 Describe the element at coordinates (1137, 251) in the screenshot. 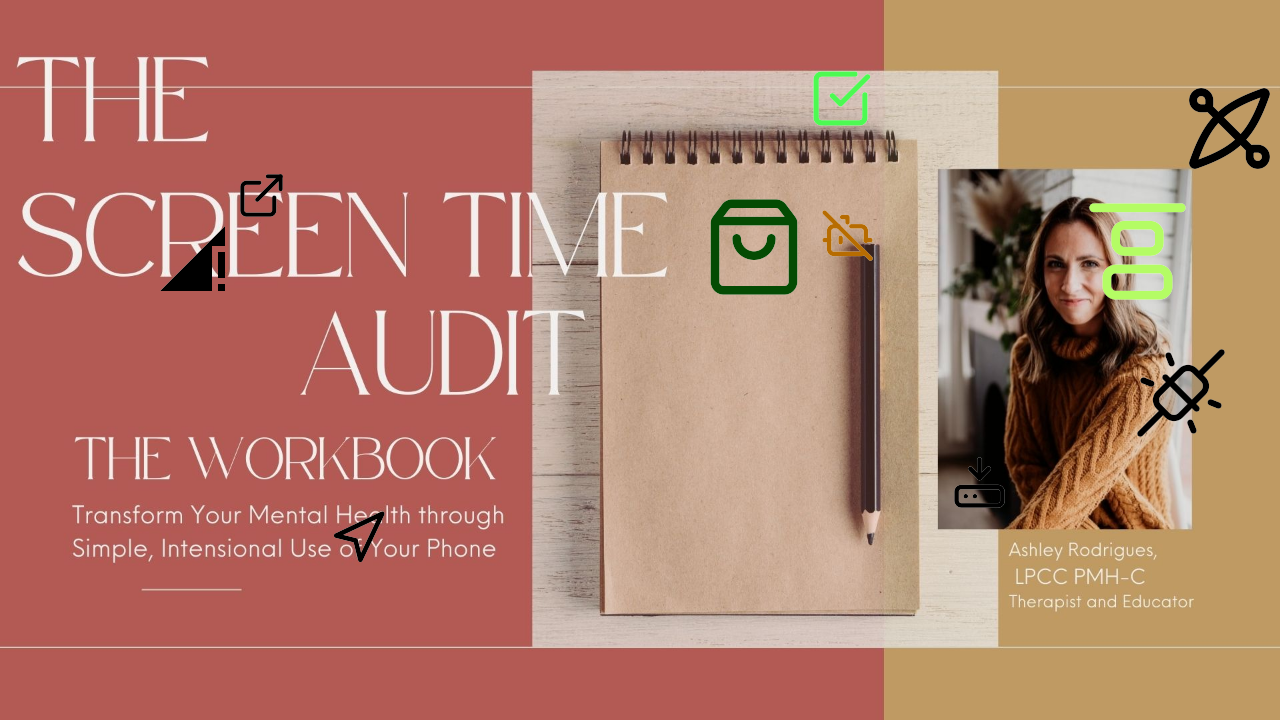

I see `align items to the top of the container` at that location.